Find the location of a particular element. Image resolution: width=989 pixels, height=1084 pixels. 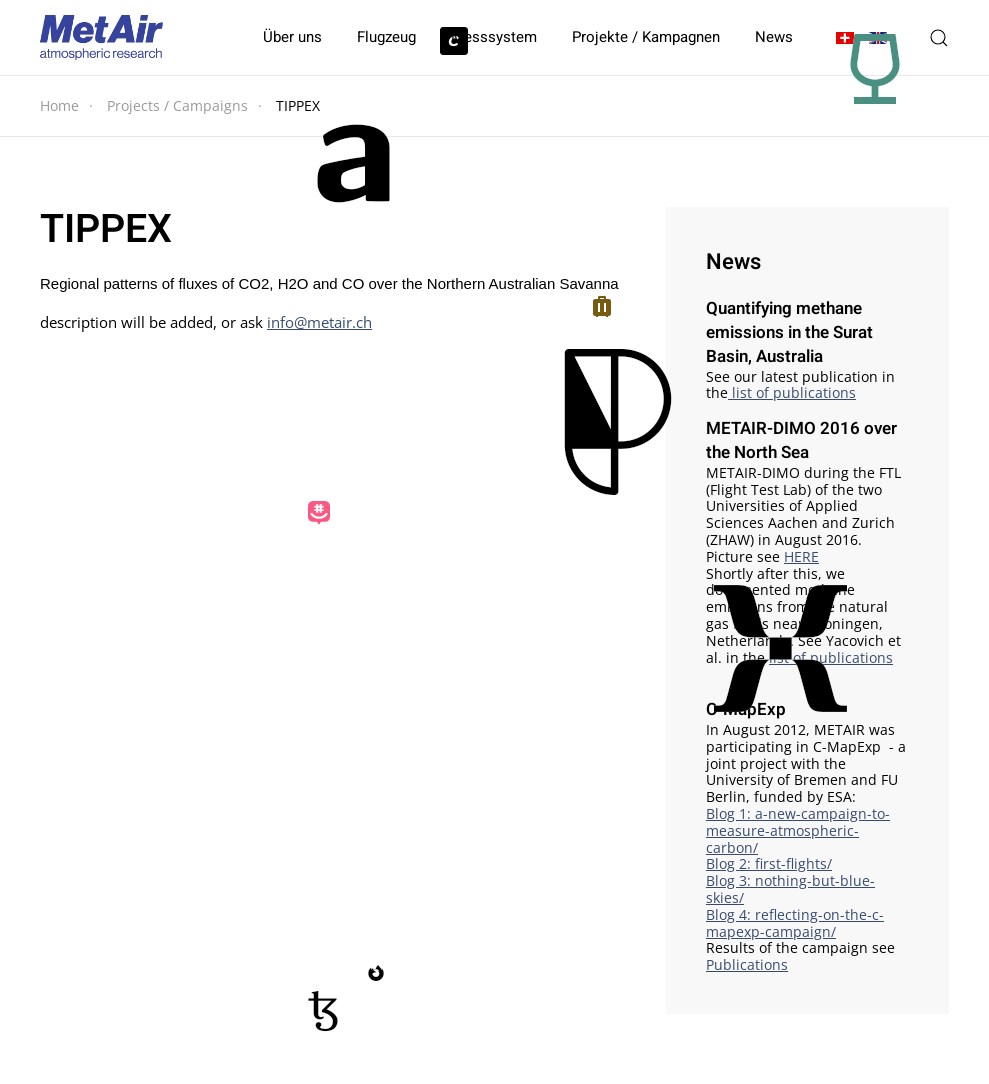

open GroupMe messaging app is located at coordinates (319, 513).